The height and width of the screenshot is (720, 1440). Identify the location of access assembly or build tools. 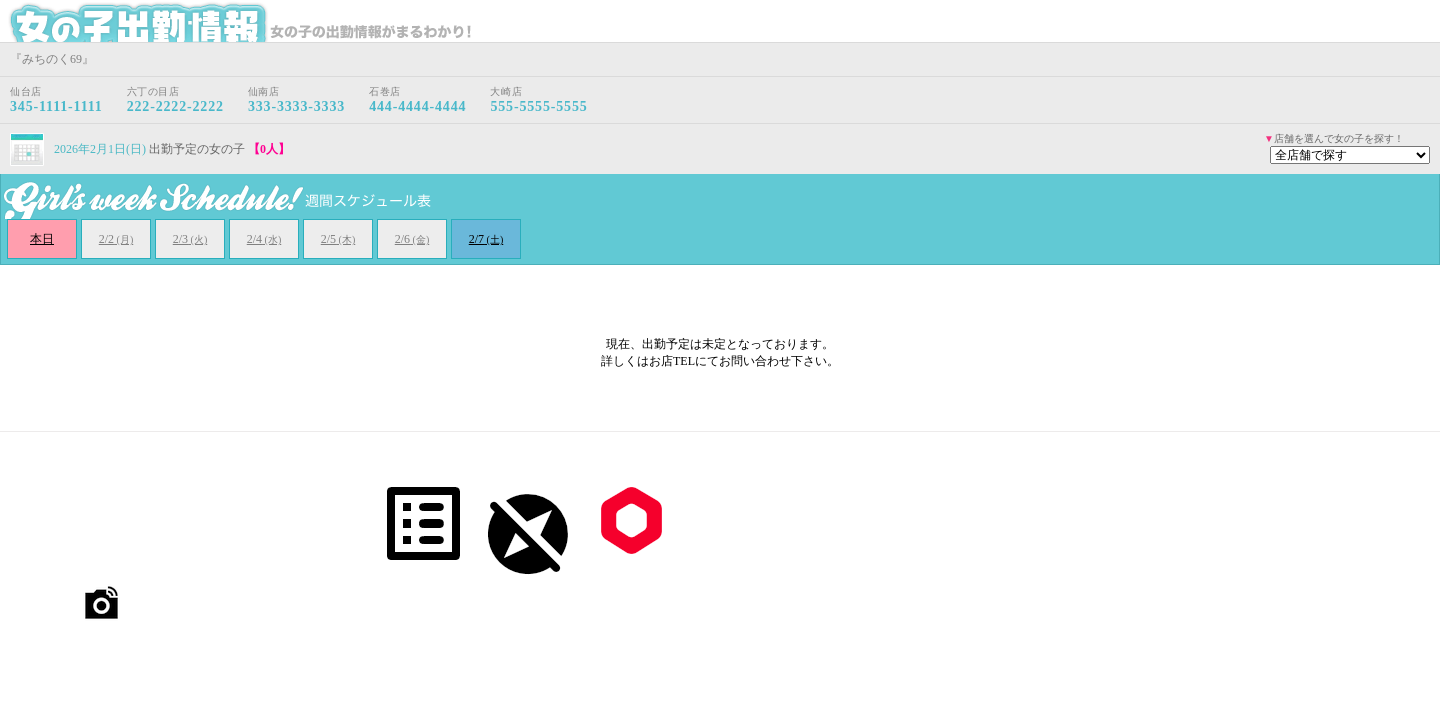
(631, 520).